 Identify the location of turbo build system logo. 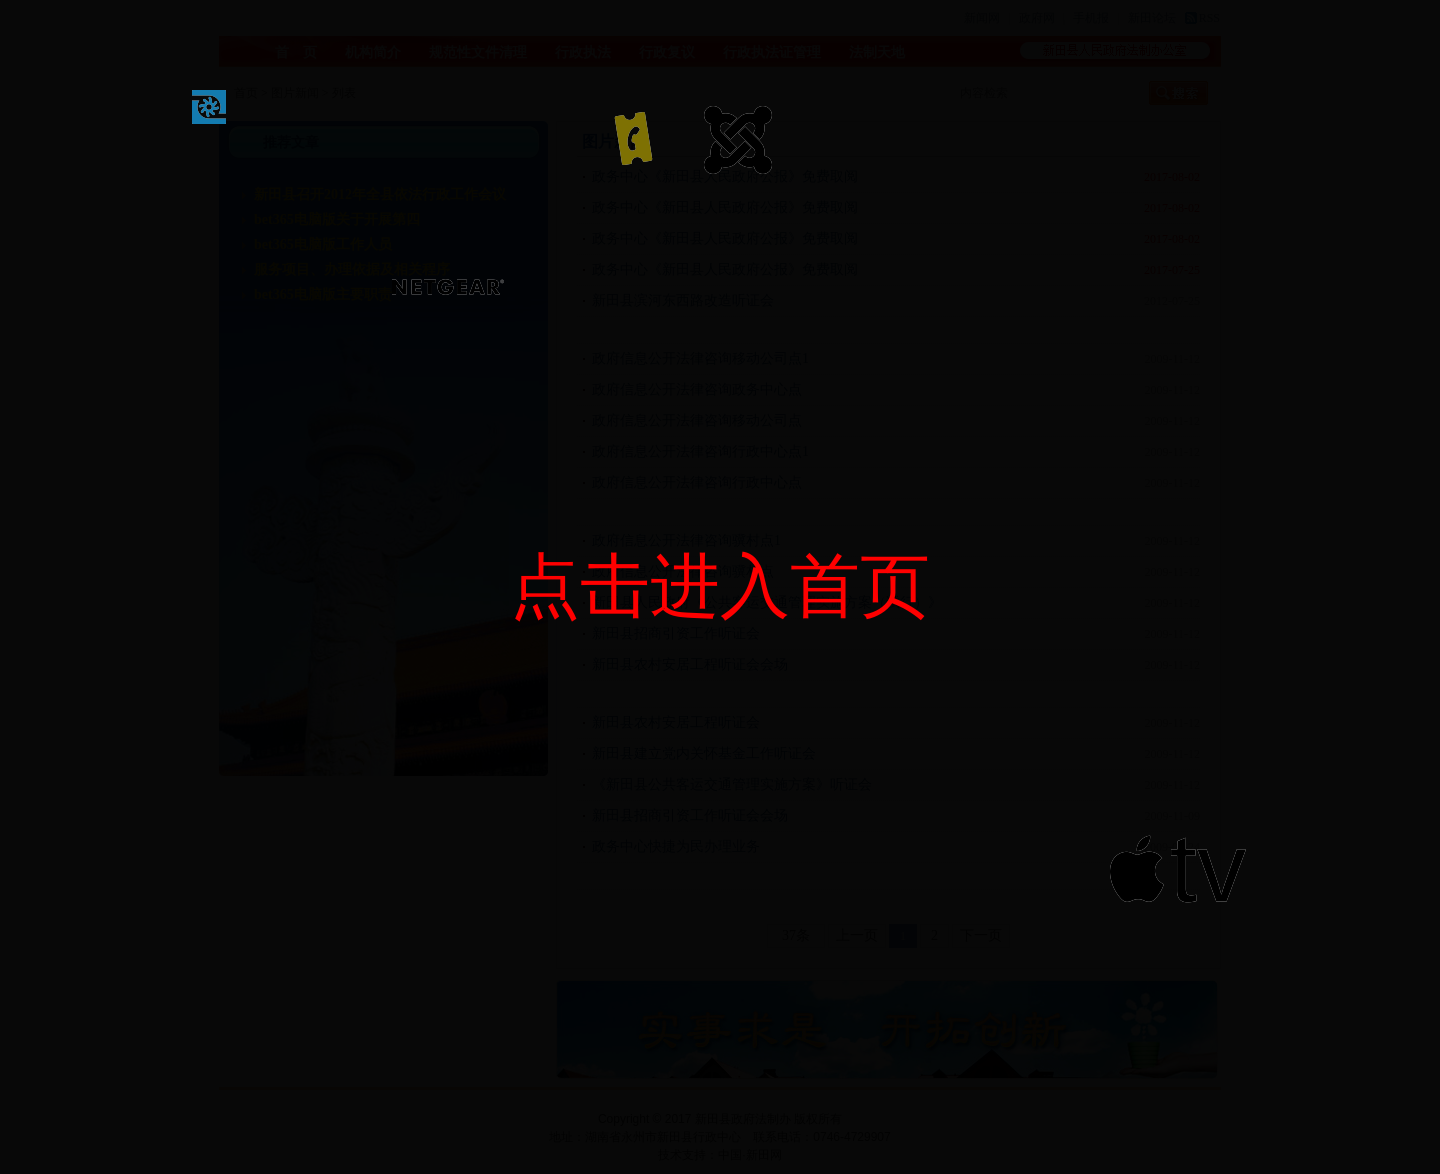
(209, 107).